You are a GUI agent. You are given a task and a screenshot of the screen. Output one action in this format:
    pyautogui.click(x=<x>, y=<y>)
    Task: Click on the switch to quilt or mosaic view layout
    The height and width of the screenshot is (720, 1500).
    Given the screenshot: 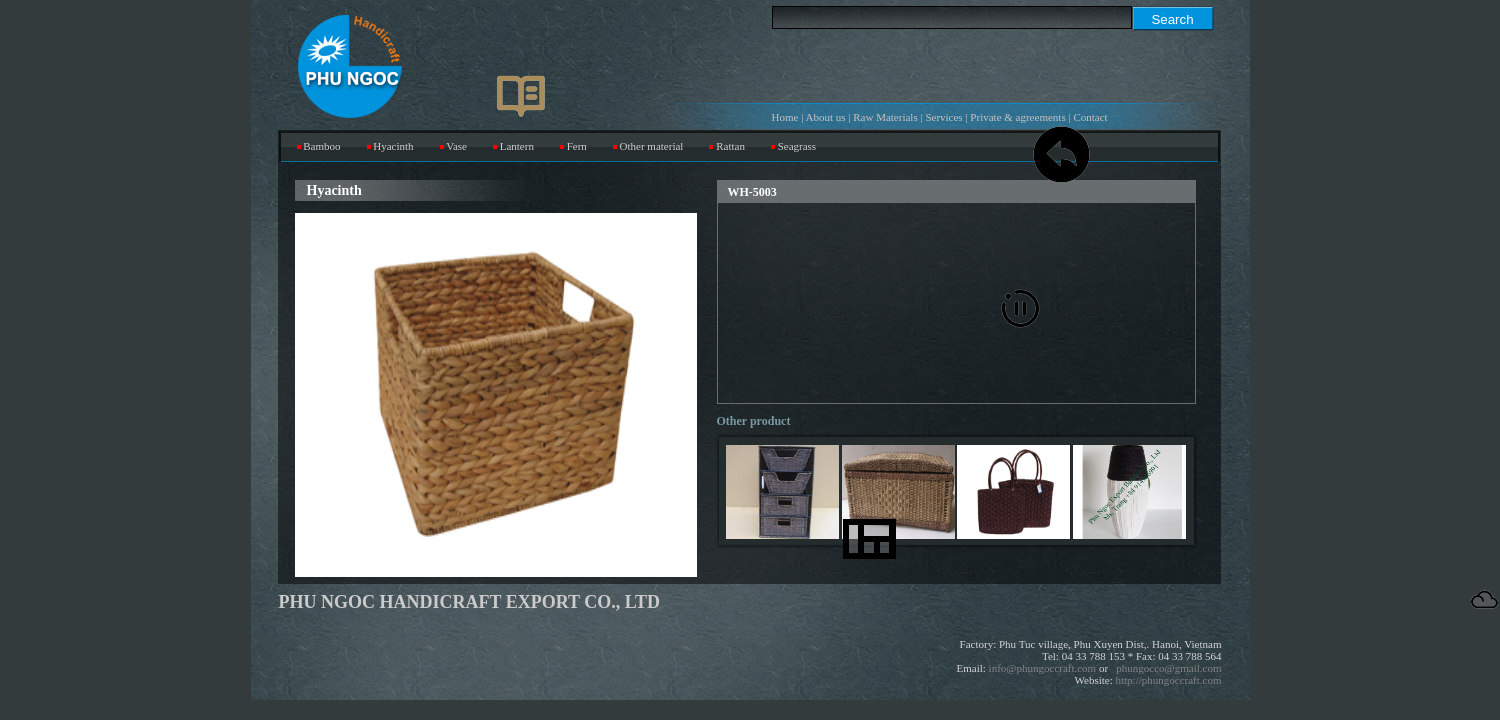 What is the action you would take?
    pyautogui.click(x=867, y=540)
    